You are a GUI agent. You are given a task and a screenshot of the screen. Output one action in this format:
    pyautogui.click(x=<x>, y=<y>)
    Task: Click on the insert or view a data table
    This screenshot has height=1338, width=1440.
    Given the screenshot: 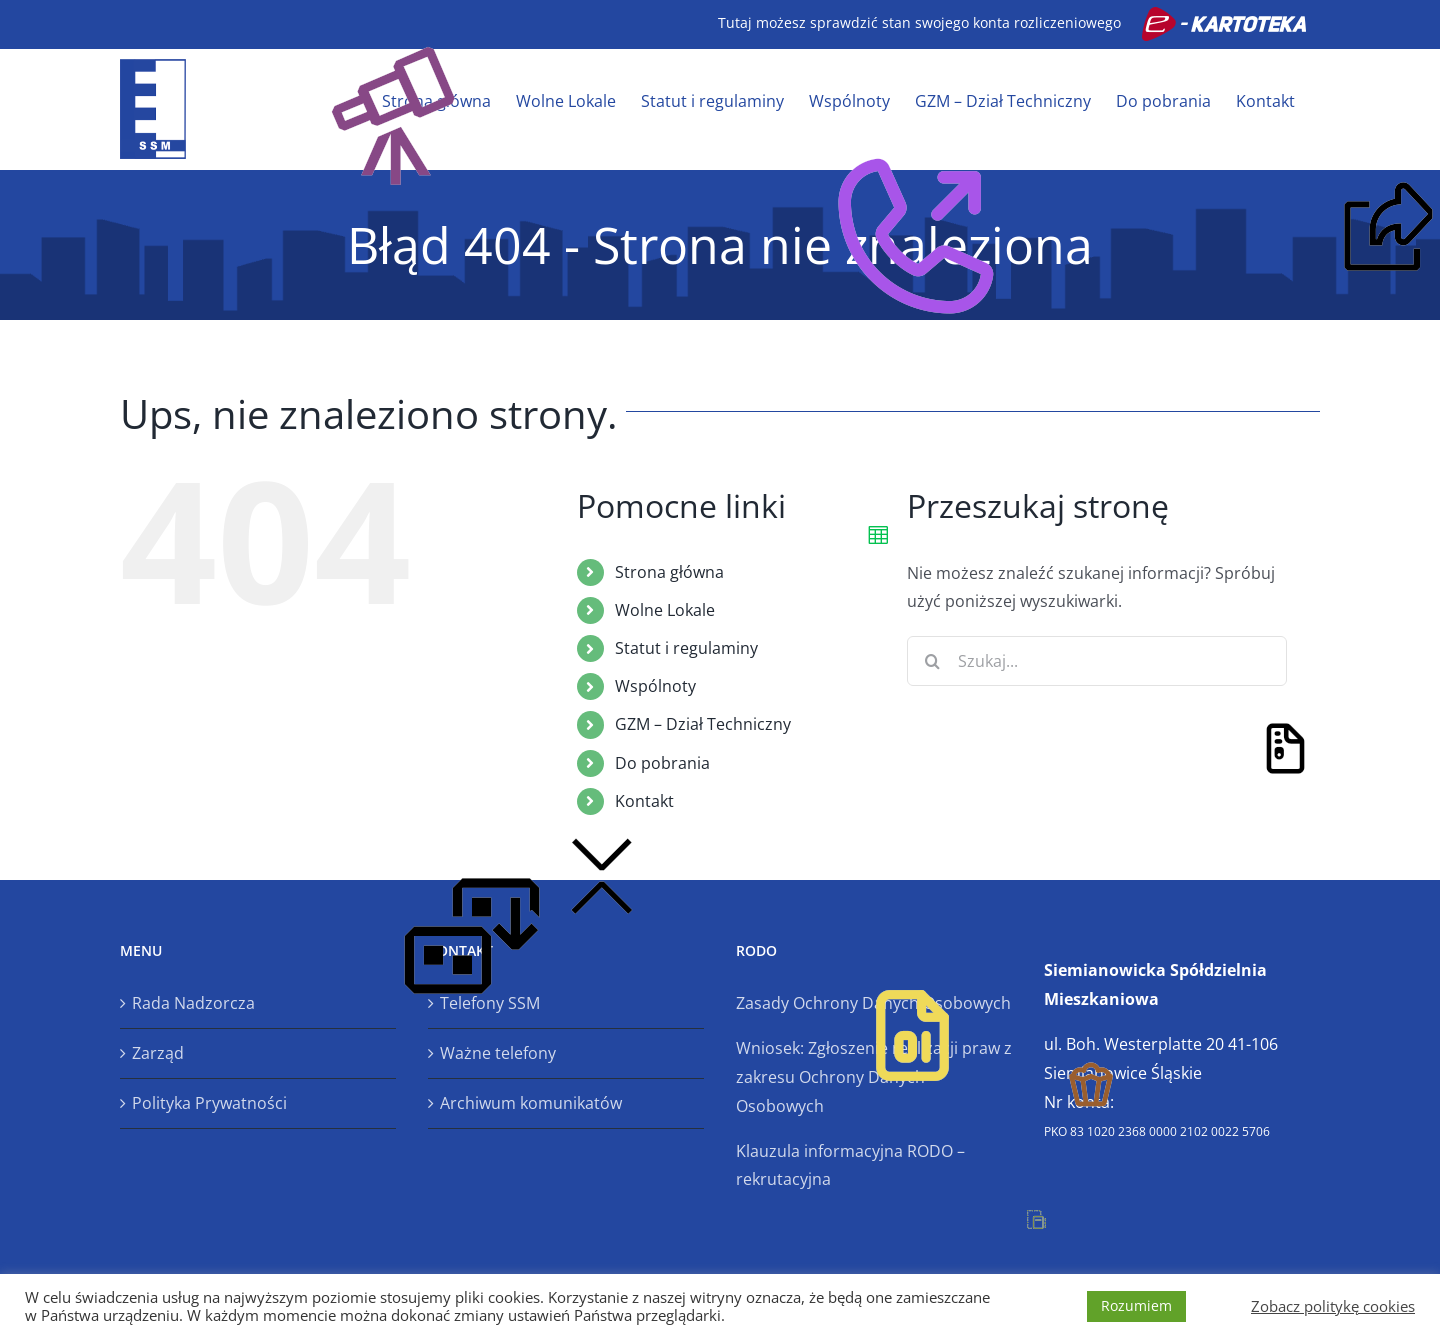 What is the action you would take?
    pyautogui.click(x=879, y=535)
    